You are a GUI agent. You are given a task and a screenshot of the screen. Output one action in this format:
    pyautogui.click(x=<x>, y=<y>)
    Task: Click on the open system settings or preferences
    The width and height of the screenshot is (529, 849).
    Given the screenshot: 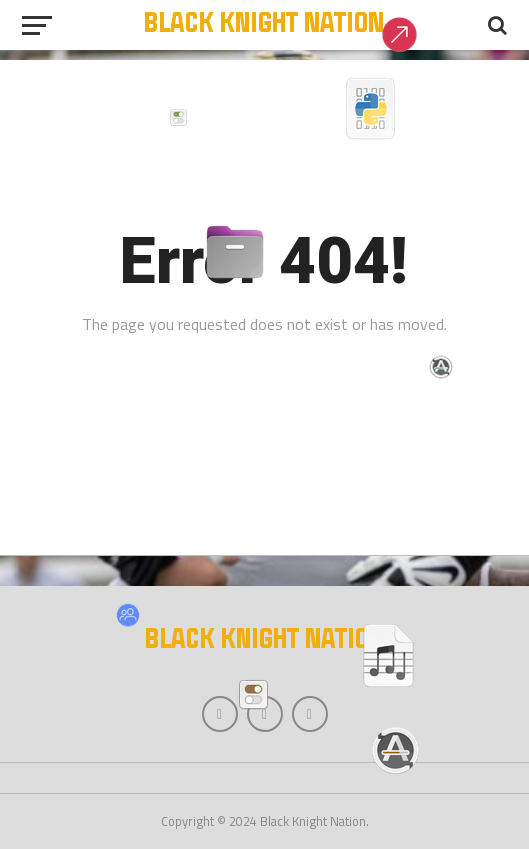 What is the action you would take?
    pyautogui.click(x=253, y=694)
    